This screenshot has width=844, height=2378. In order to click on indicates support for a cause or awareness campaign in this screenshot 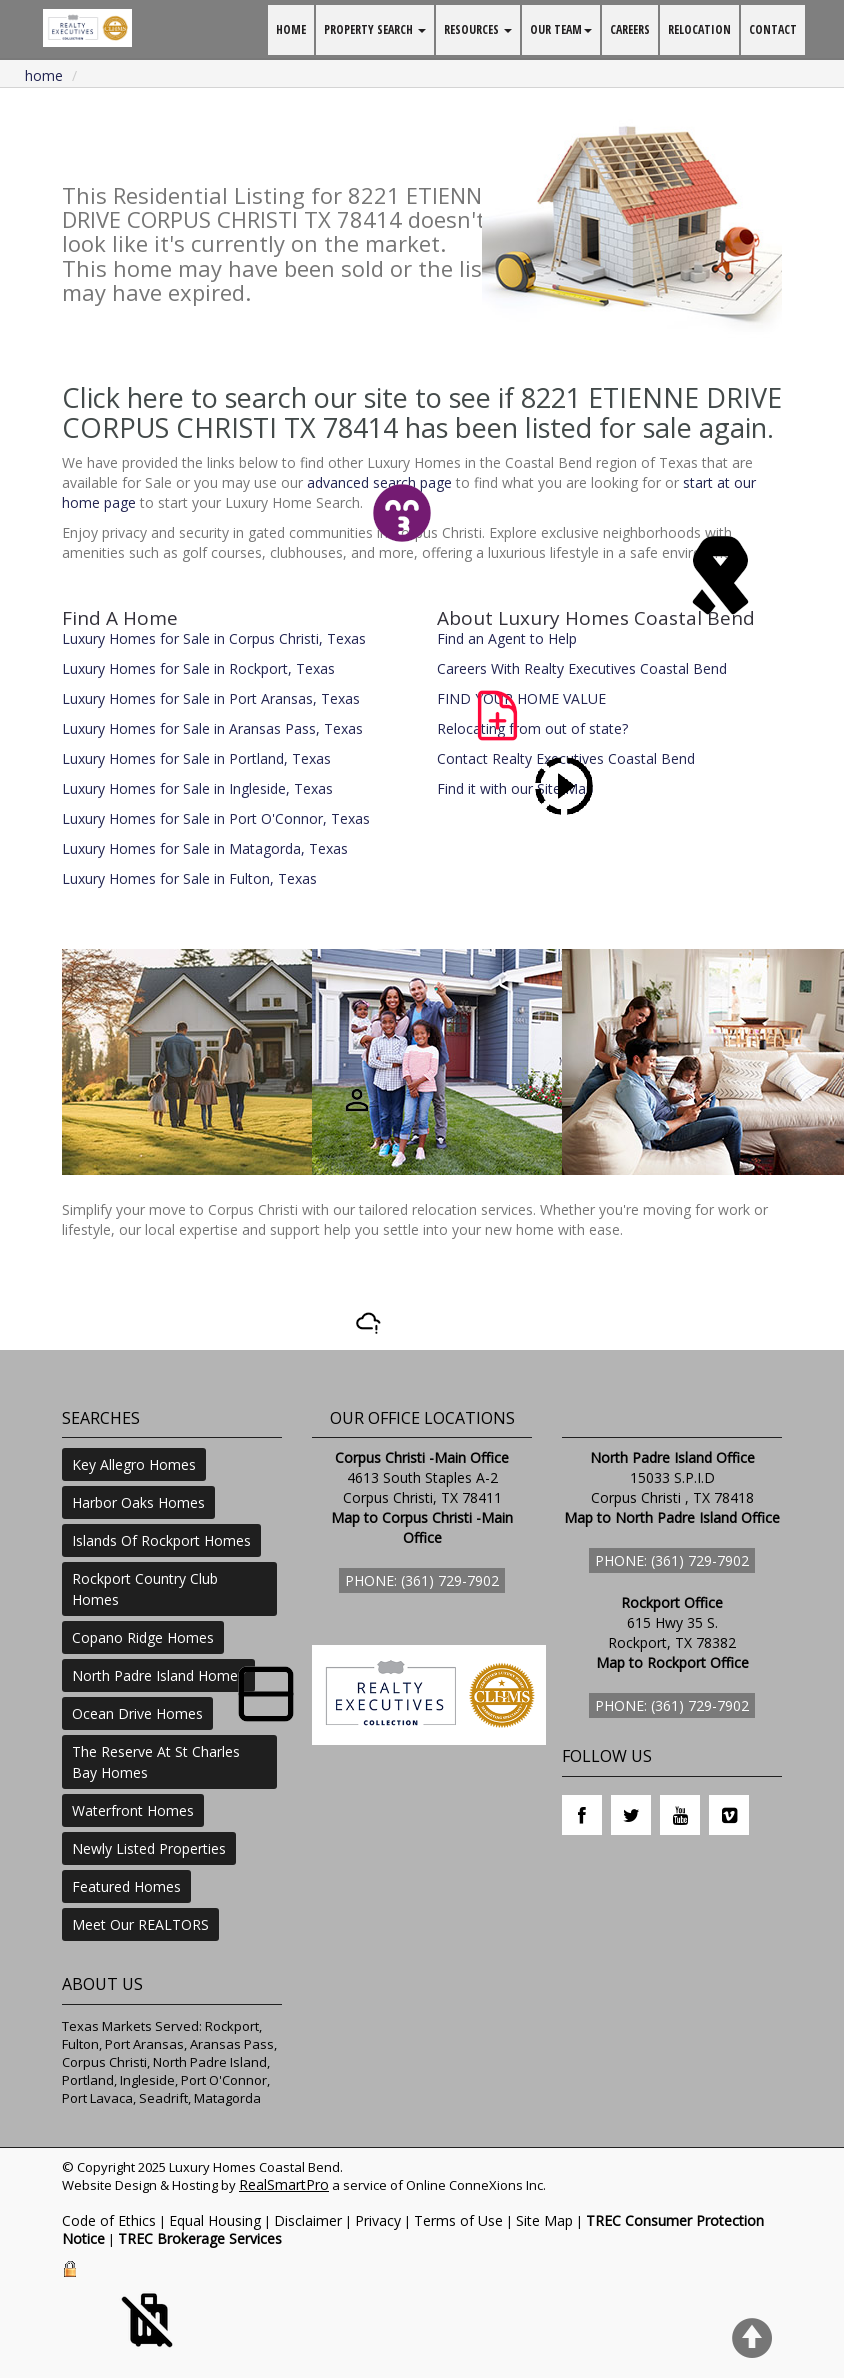, I will do `click(720, 576)`.